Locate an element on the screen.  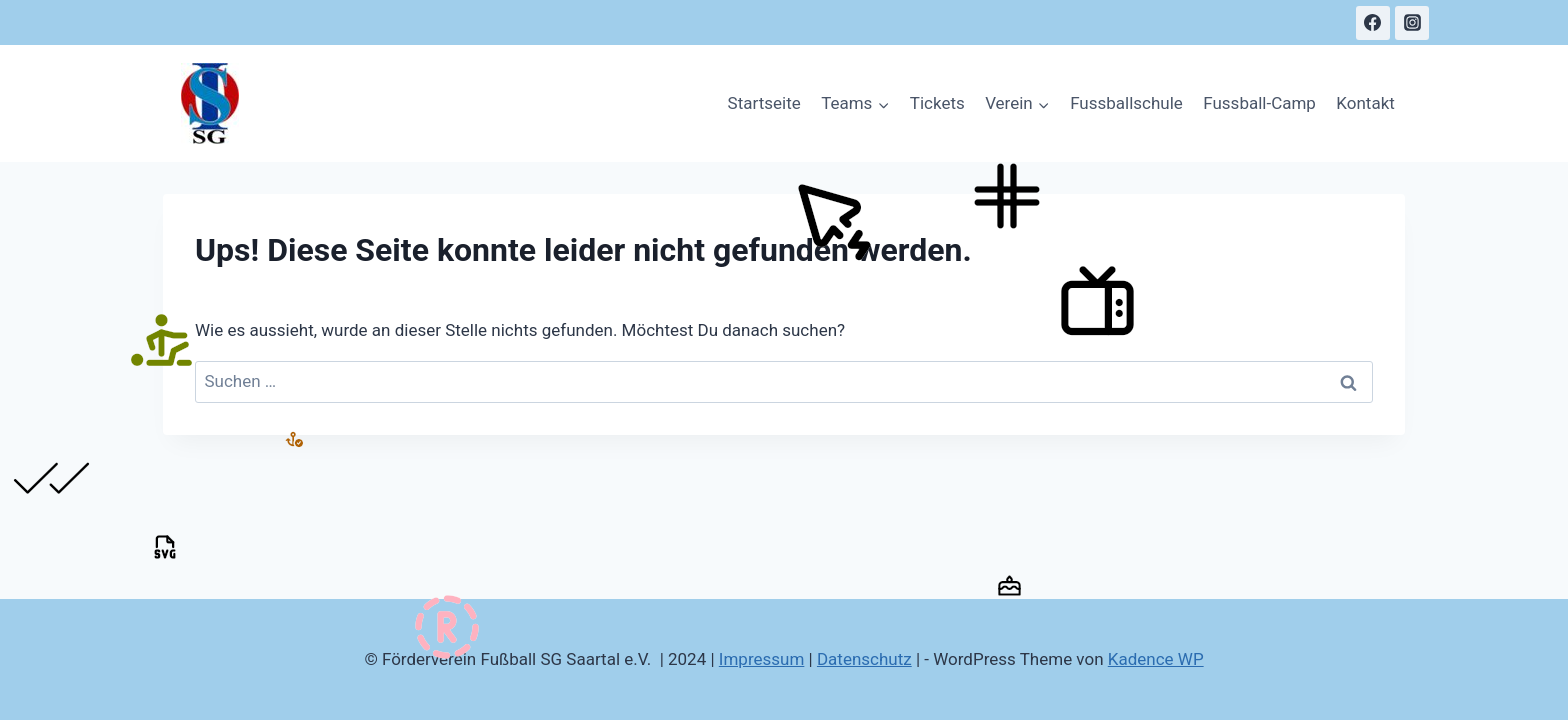
apply golden ratio grid overlay is located at coordinates (1007, 196).